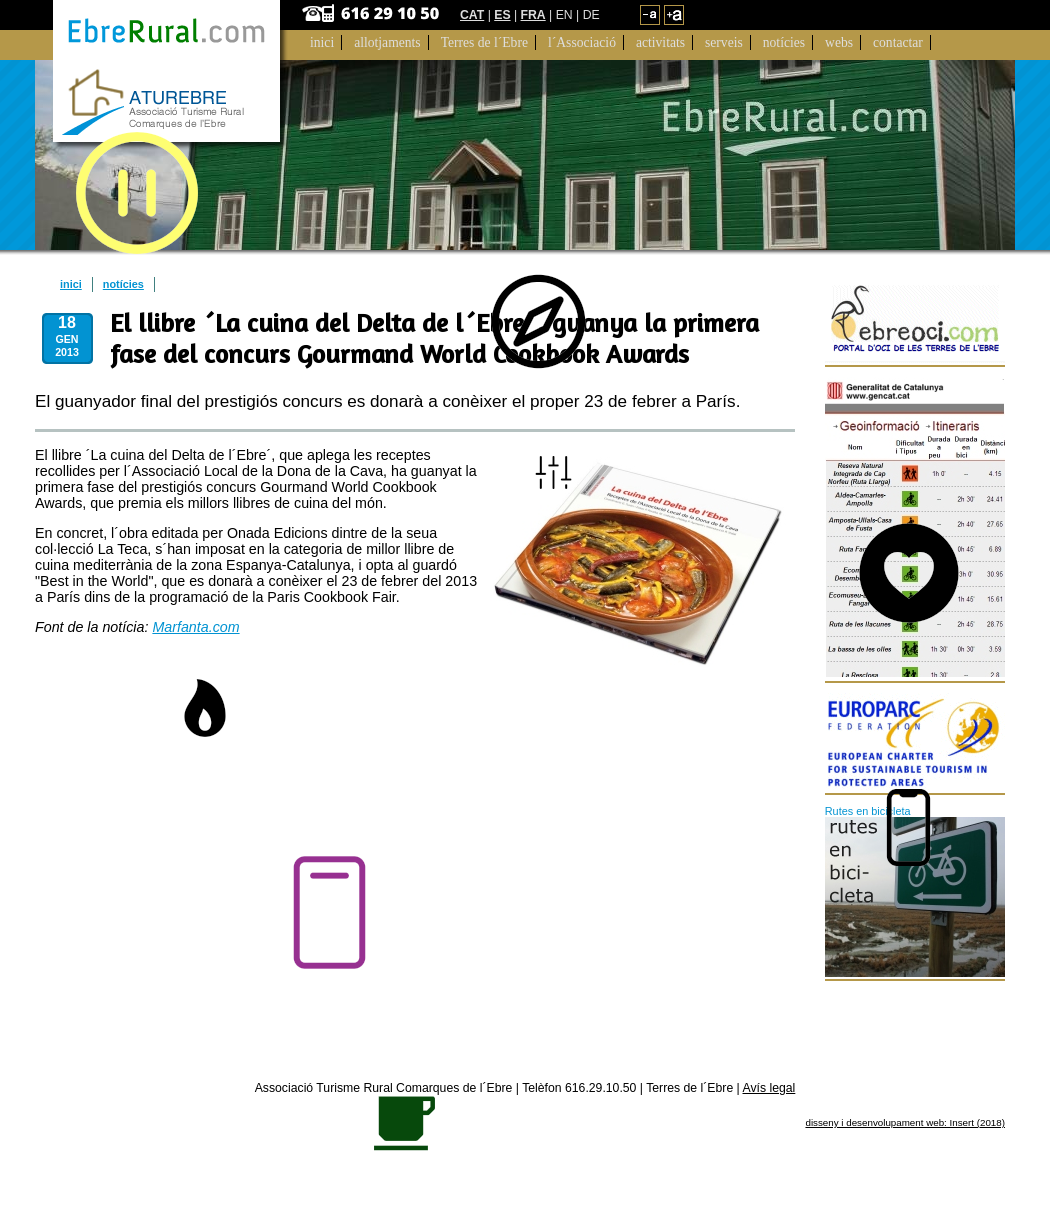 The width and height of the screenshot is (1050, 1213). I want to click on adjust settings or preferences, so click(553, 472).